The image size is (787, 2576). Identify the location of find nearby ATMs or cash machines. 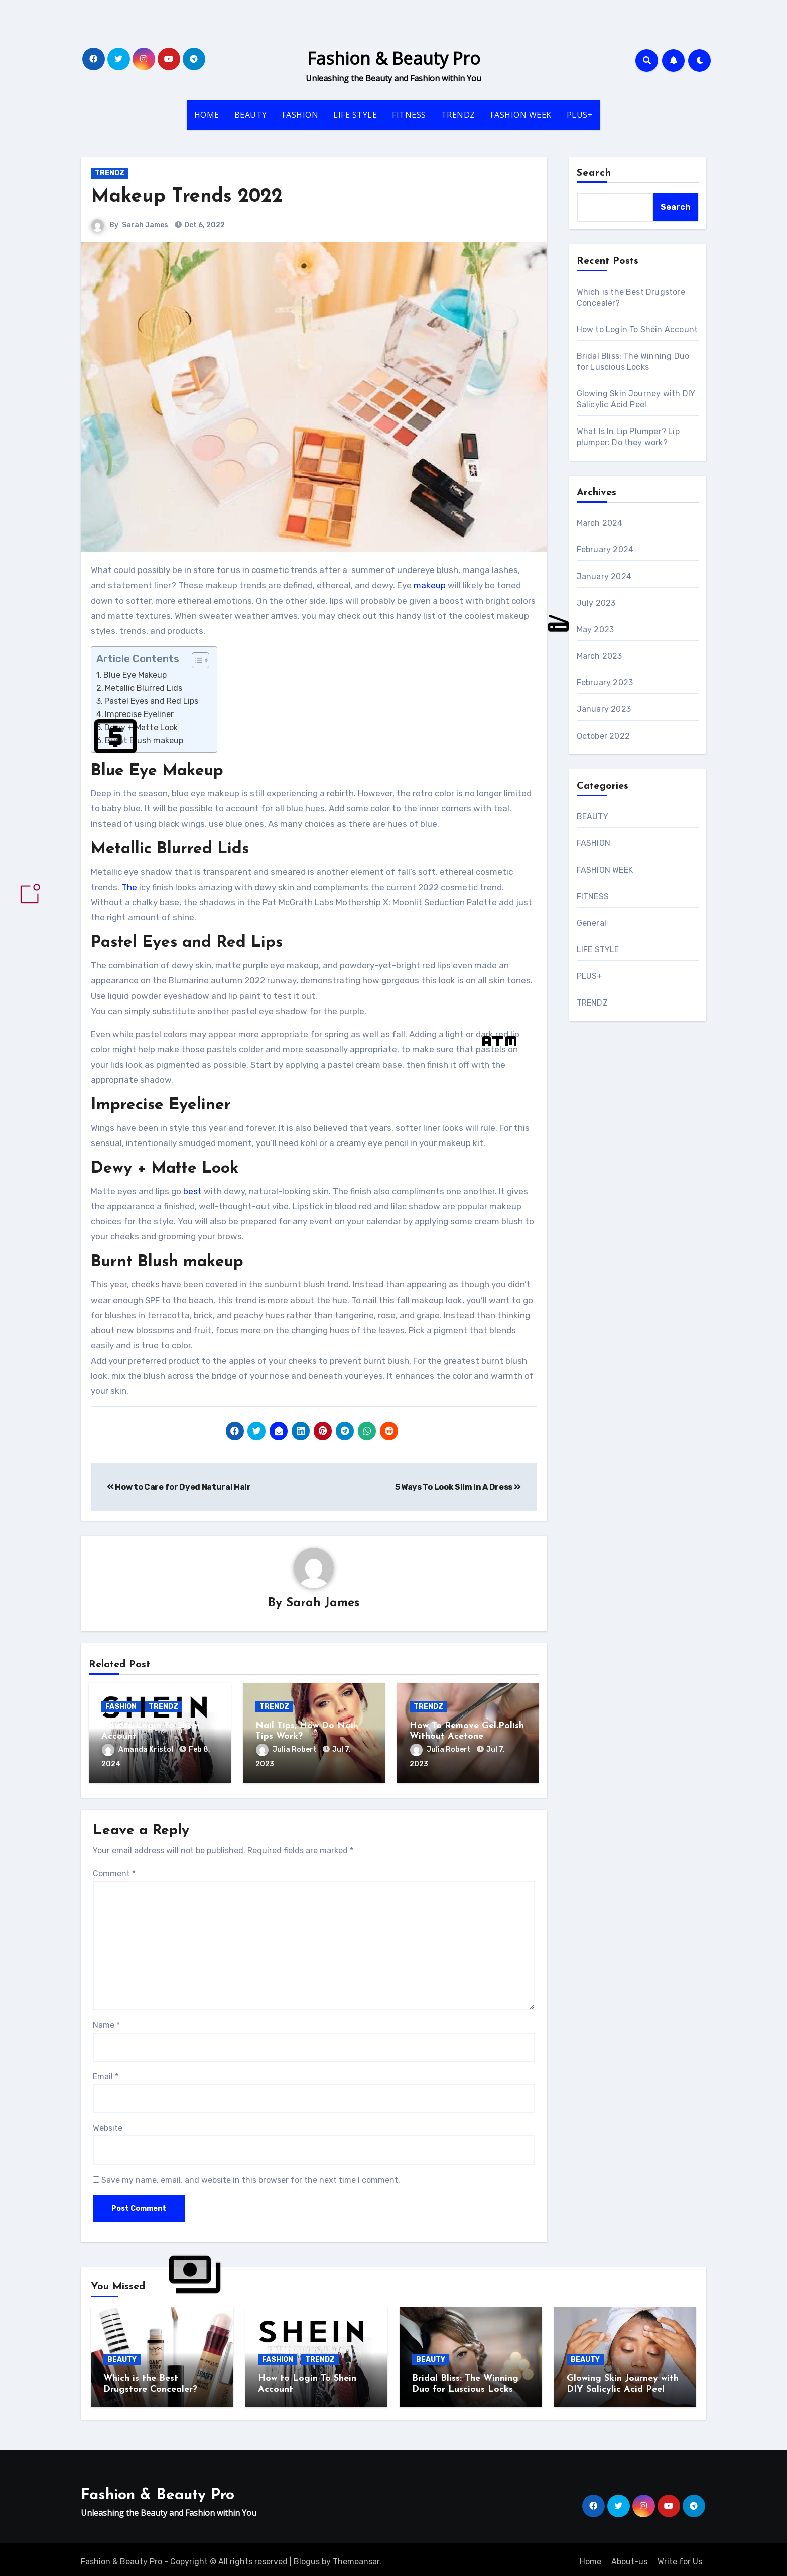
(115, 736).